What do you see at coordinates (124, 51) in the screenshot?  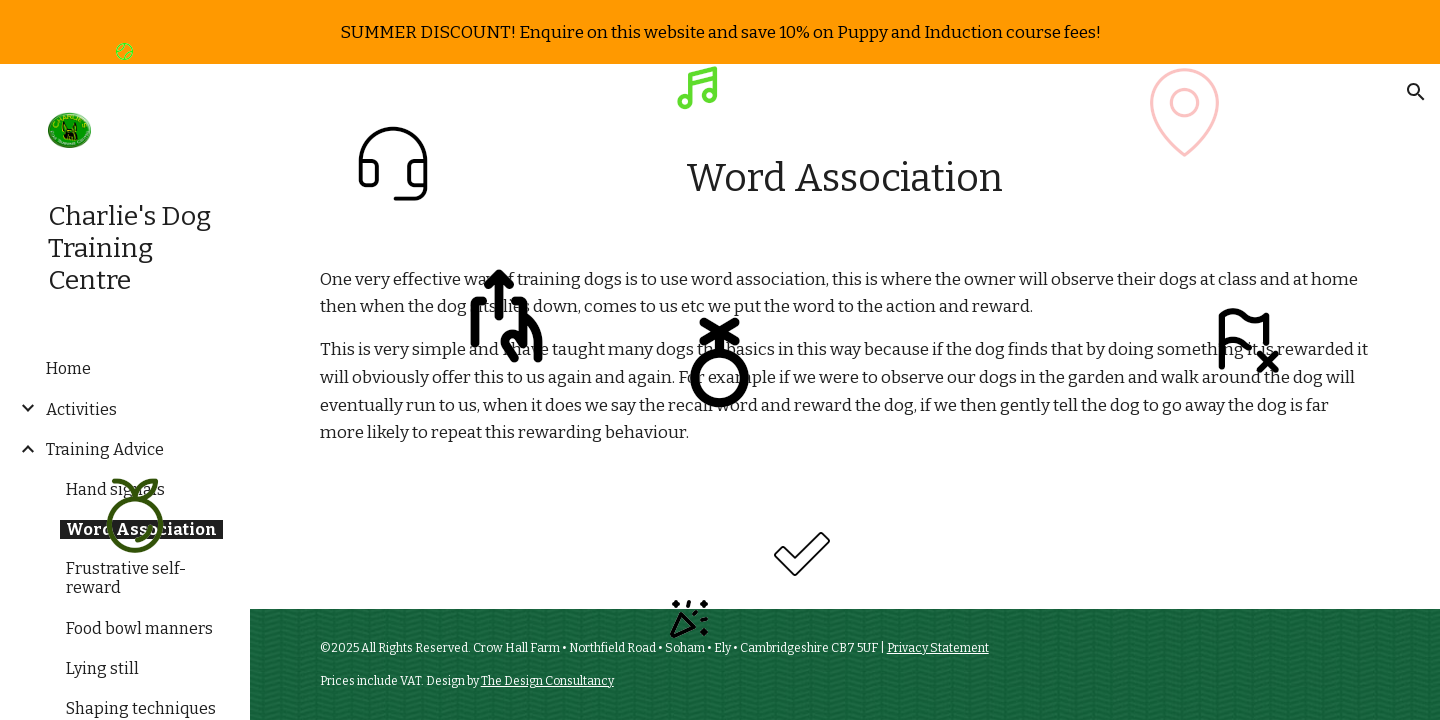 I see `view tennis or sports-related content` at bounding box center [124, 51].